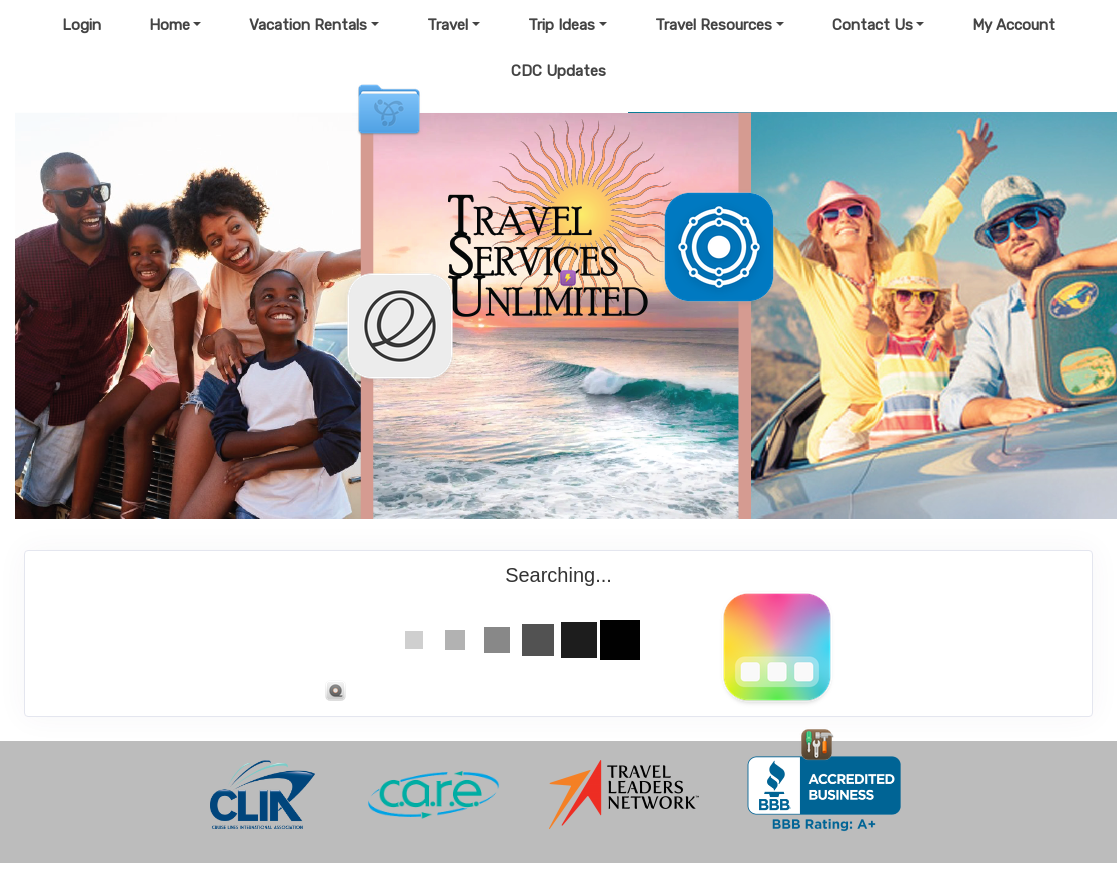 Image resolution: width=1117 pixels, height=893 pixels. Describe the element at coordinates (568, 278) in the screenshot. I see `open keypunch typing practice app` at that location.